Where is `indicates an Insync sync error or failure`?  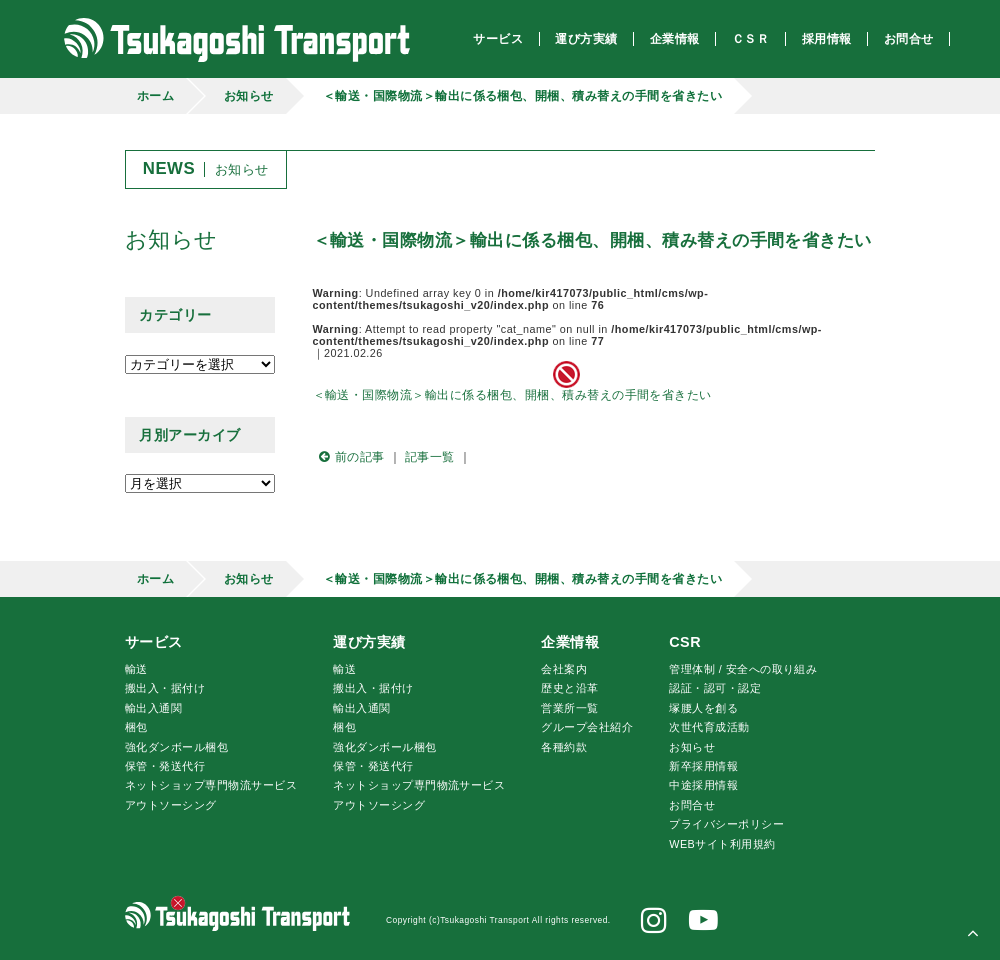
indicates an Insync sync error or failure is located at coordinates (178, 903).